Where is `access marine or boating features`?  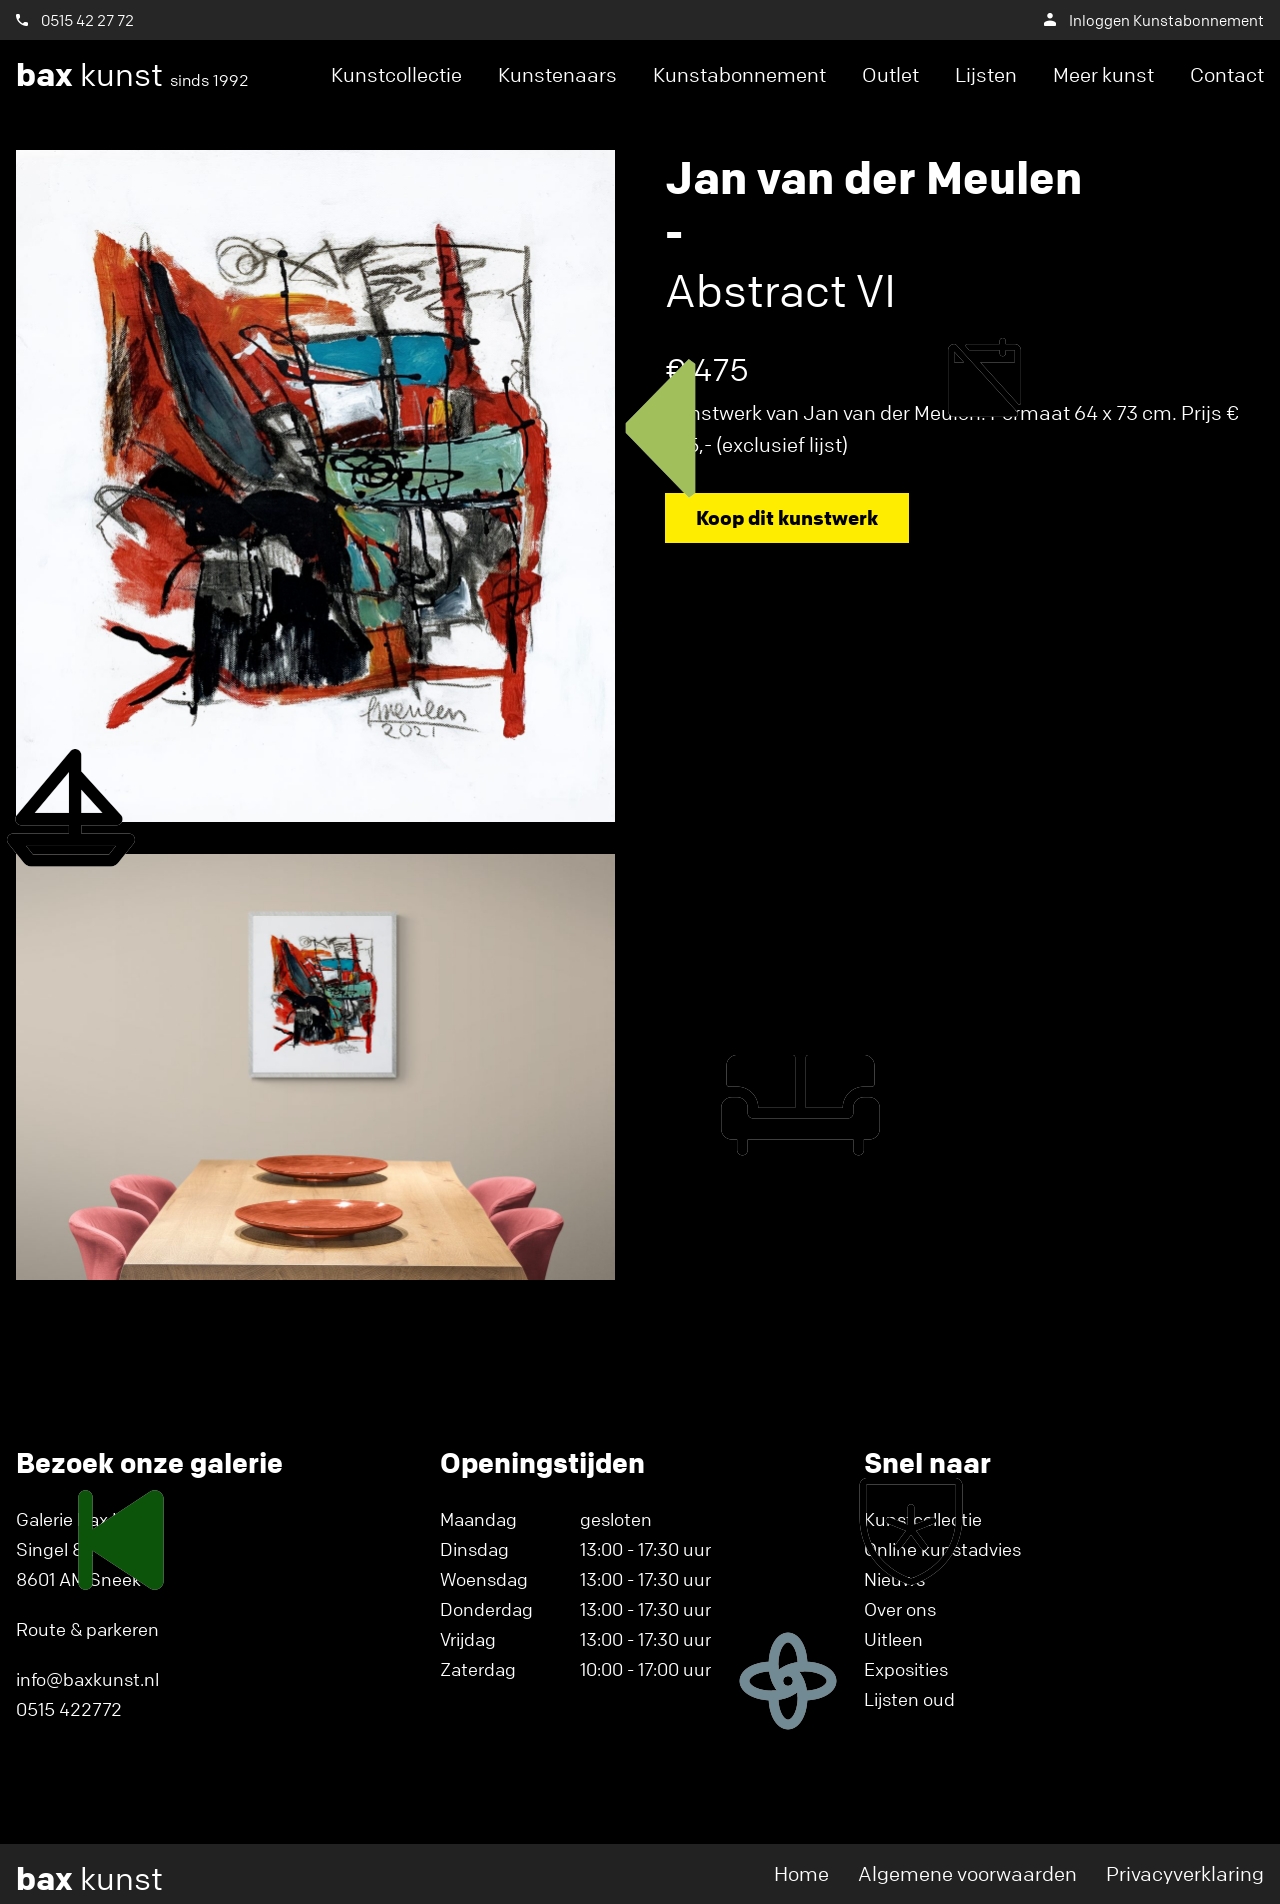 access marine or boating features is located at coordinates (71, 815).